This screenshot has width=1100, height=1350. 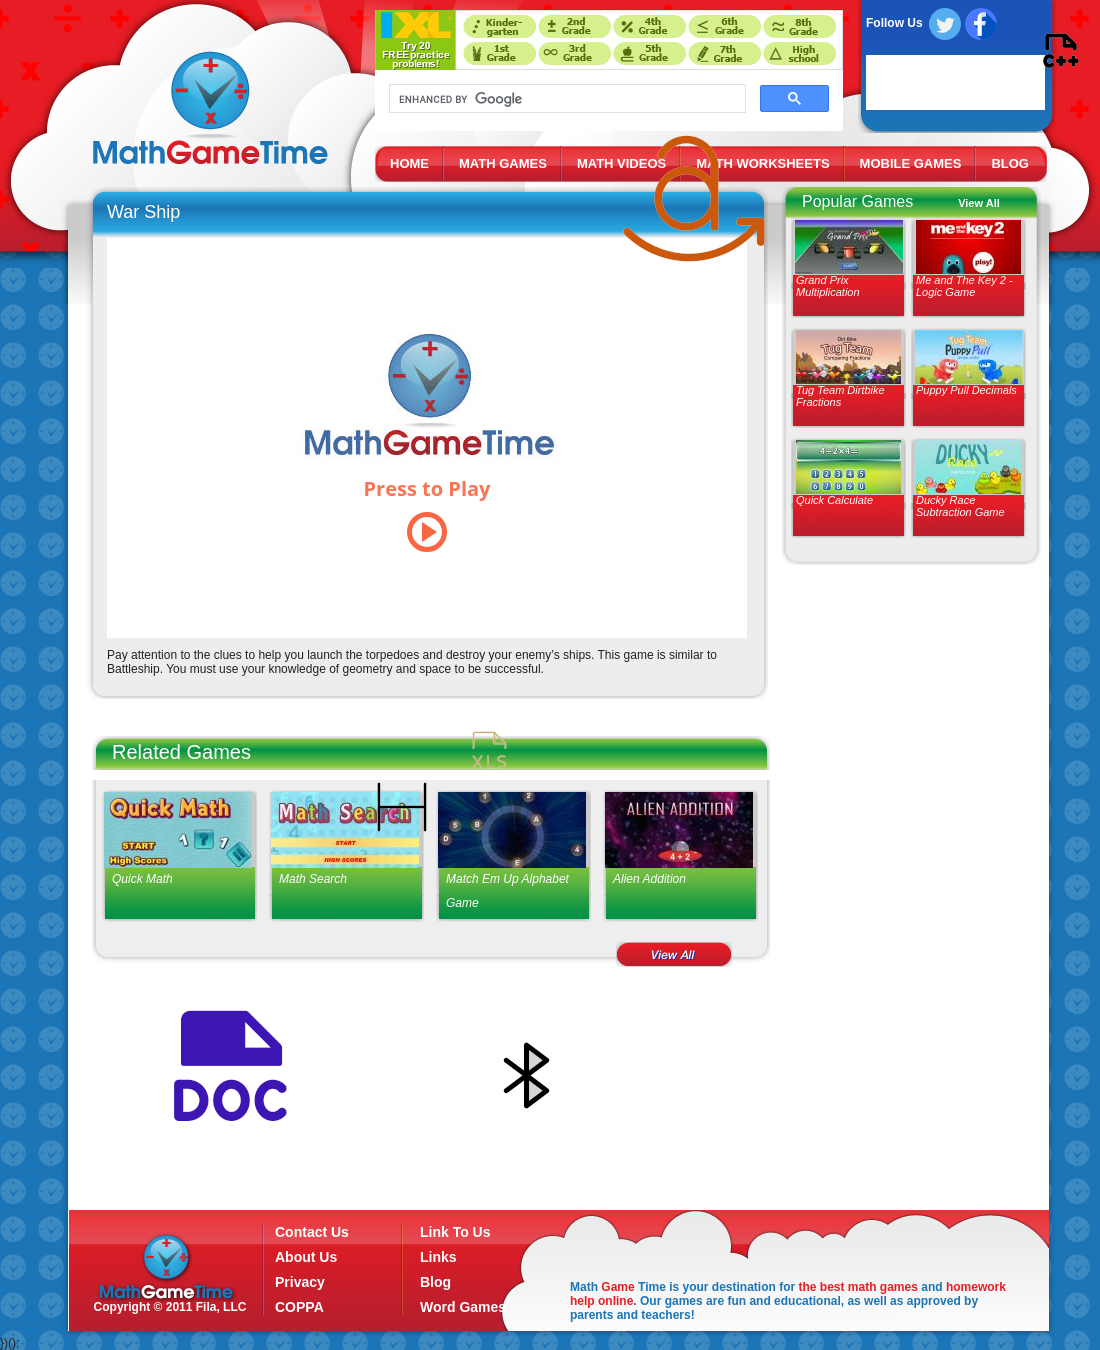 What do you see at coordinates (689, 196) in the screenshot?
I see `visit Amazon website or app` at bounding box center [689, 196].